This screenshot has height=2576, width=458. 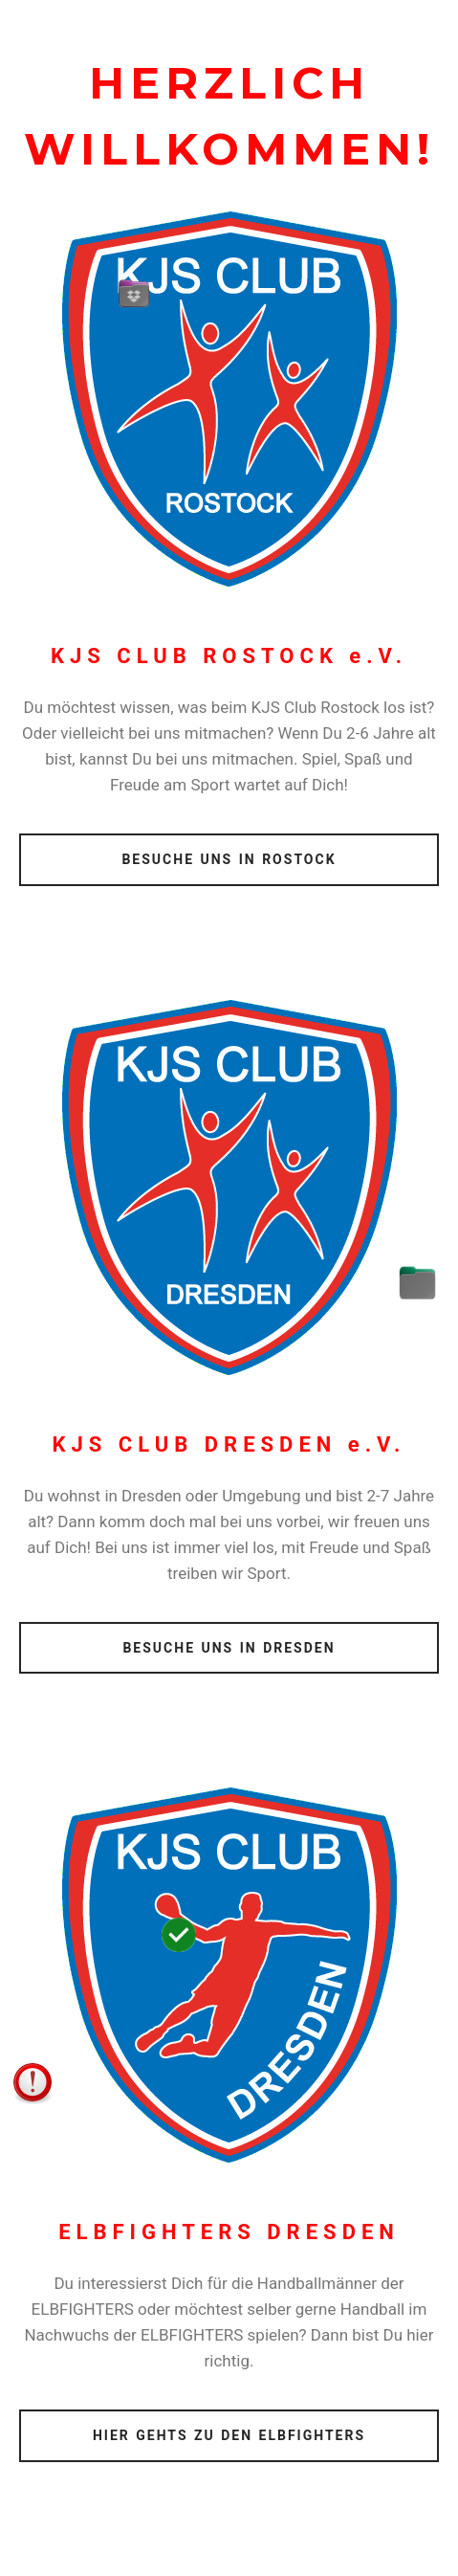 I want to click on indicates important or critical information, so click(x=33, y=2082).